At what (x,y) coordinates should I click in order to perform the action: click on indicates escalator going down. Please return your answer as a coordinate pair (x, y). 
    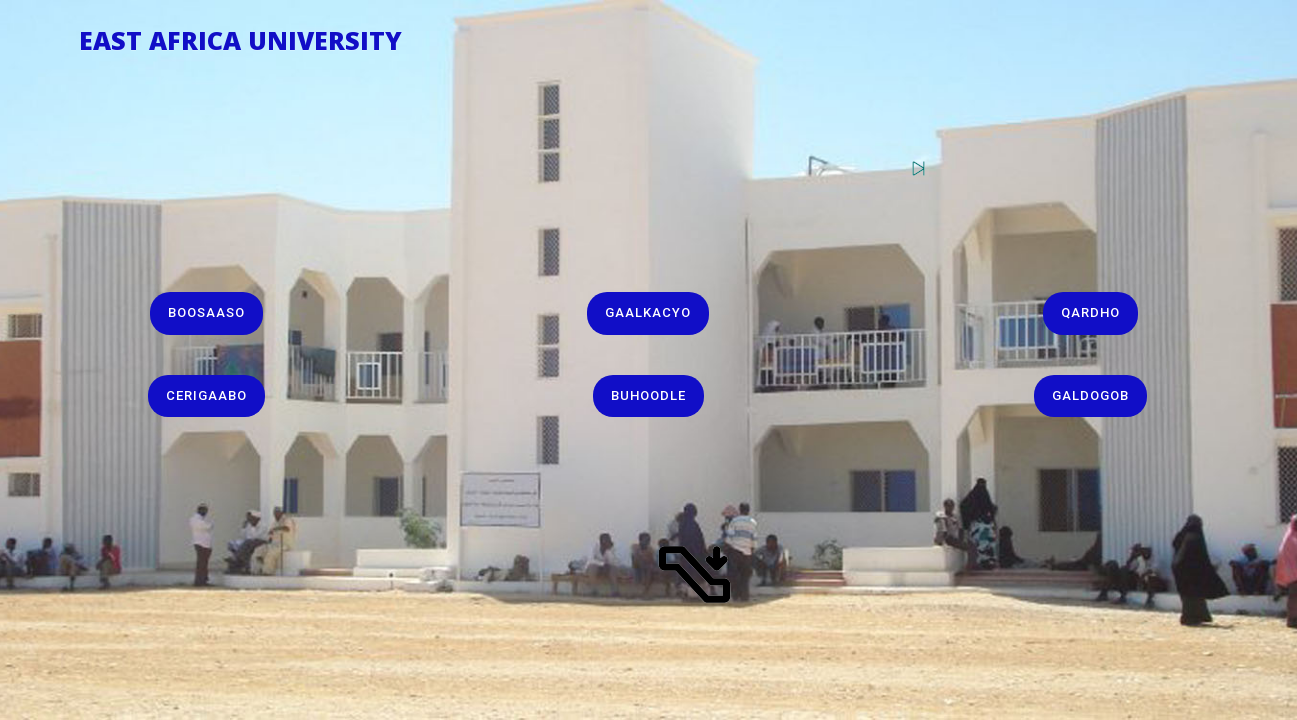
    Looking at the image, I should click on (694, 574).